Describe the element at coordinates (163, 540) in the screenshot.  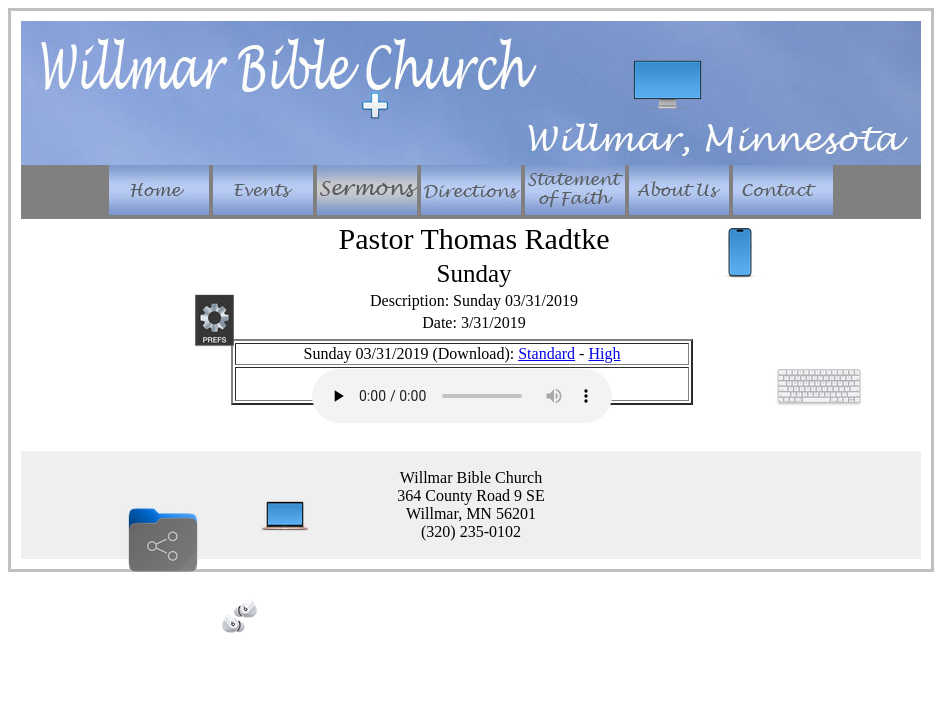
I see `open your public shared folder` at that location.